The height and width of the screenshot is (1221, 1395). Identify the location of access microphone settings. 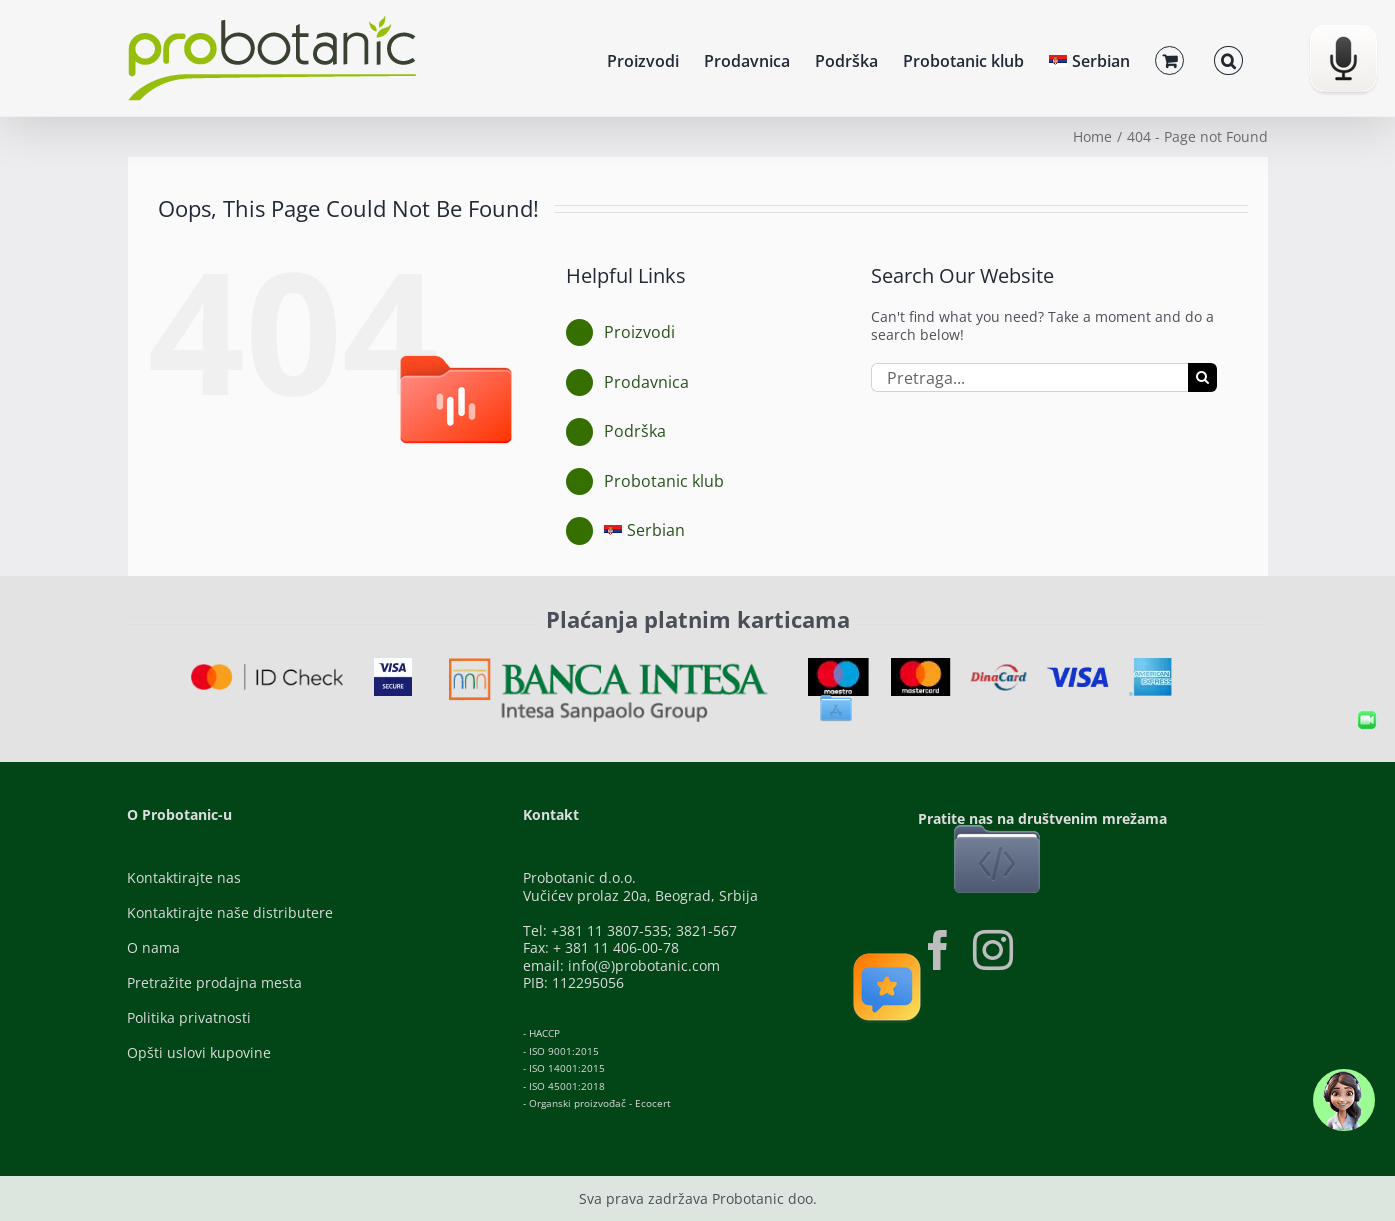
(1343, 58).